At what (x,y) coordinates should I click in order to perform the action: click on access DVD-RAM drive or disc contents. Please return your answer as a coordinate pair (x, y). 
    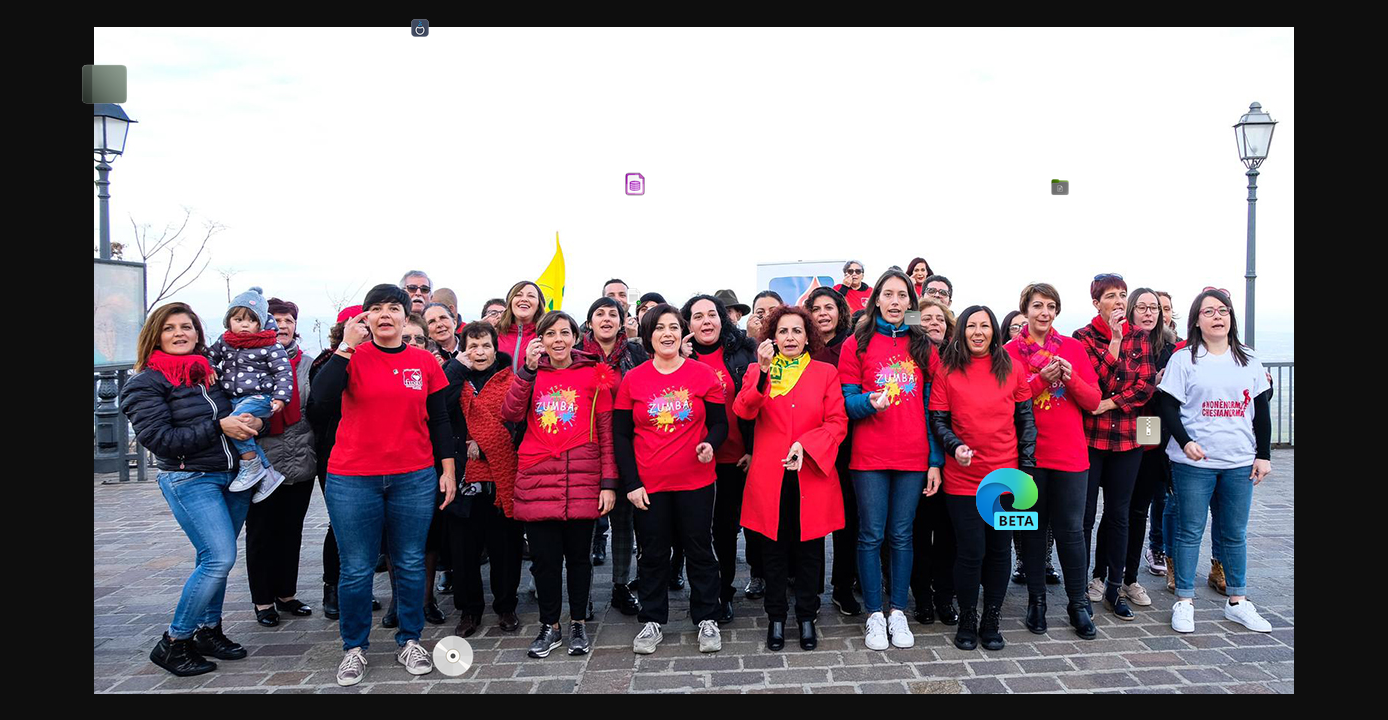
    Looking at the image, I should click on (453, 656).